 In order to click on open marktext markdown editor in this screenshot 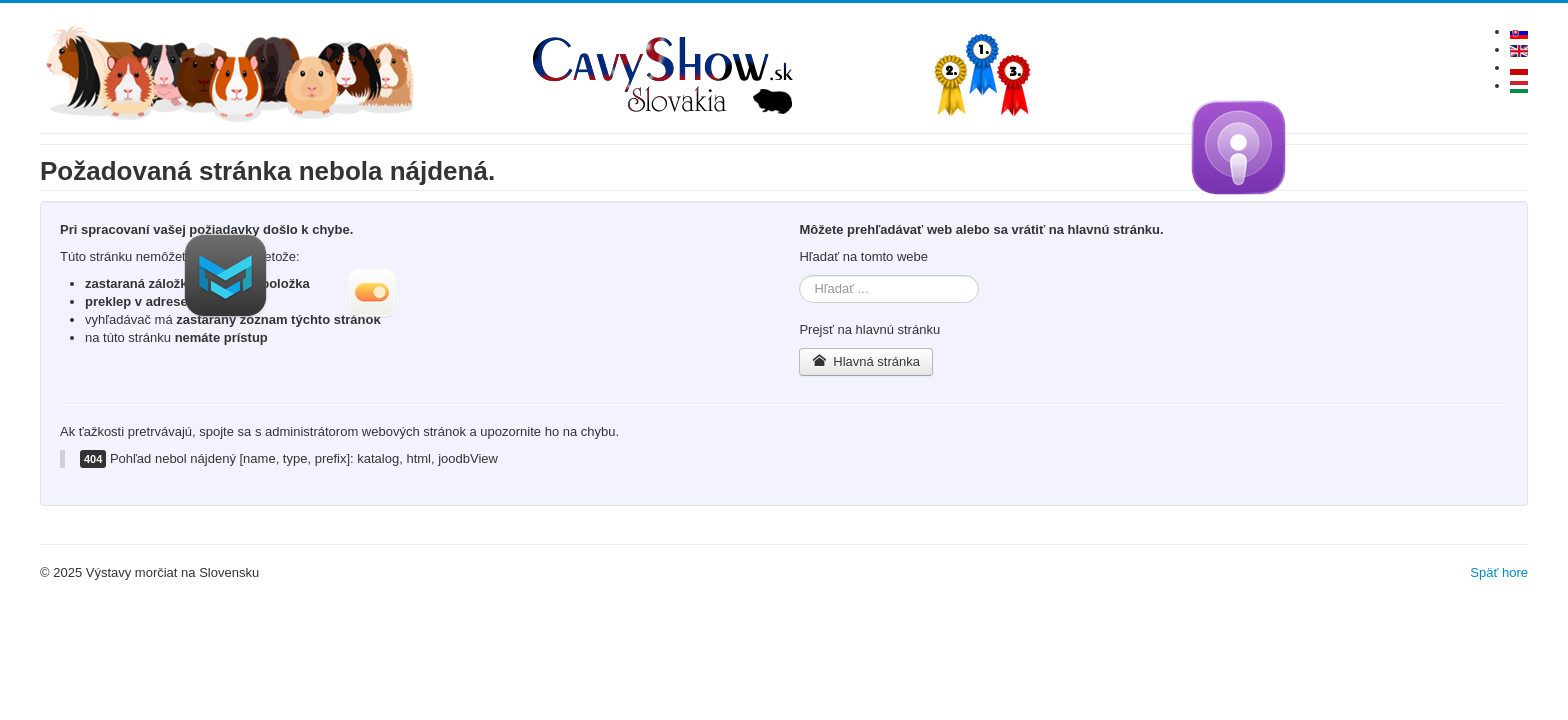, I will do `click(225, 275)`.